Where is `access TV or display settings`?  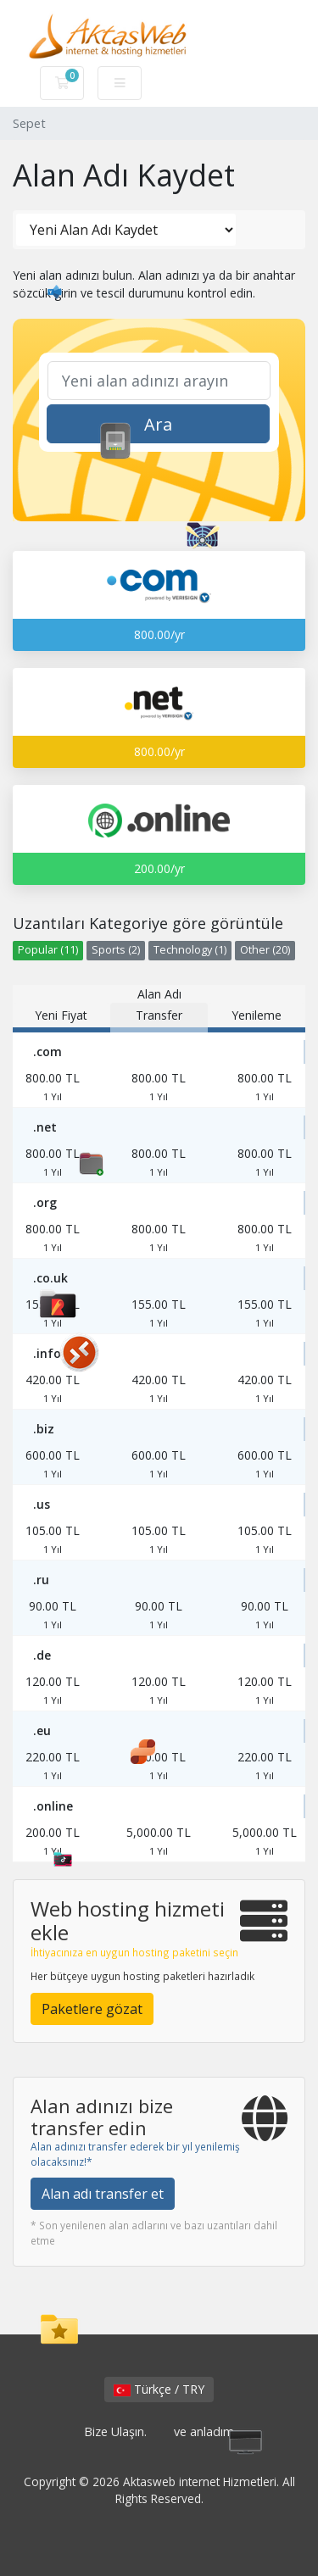
access TV or display settings is located at coordinates (245, 2440).